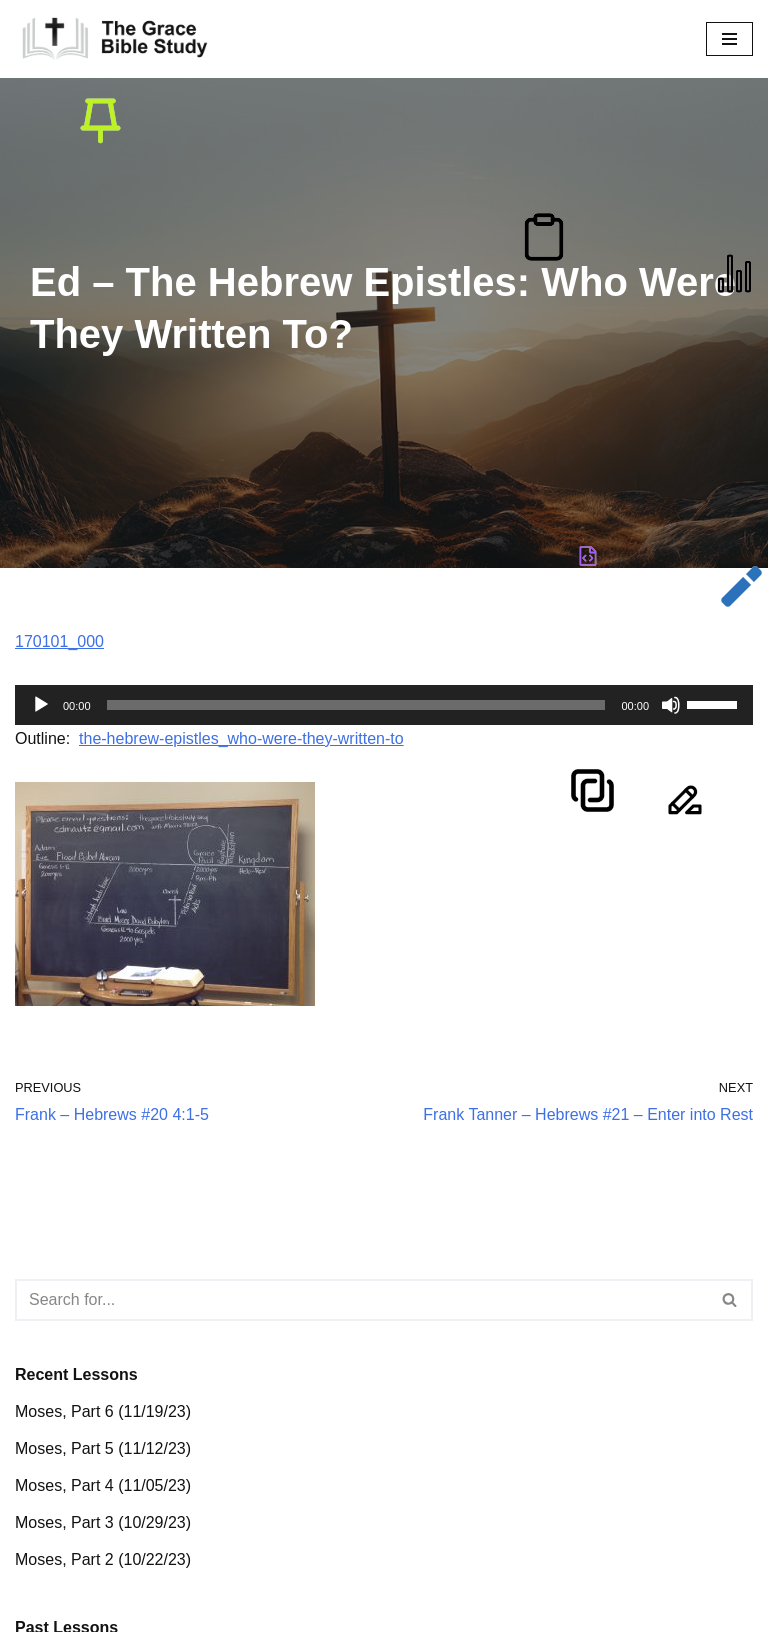 Image resolution: width=768 pixels, height=1632 pixels. Describe the element at coordinates (741, 586) in the screenshot. I see `apply automatic enhancements or effects` at that location.